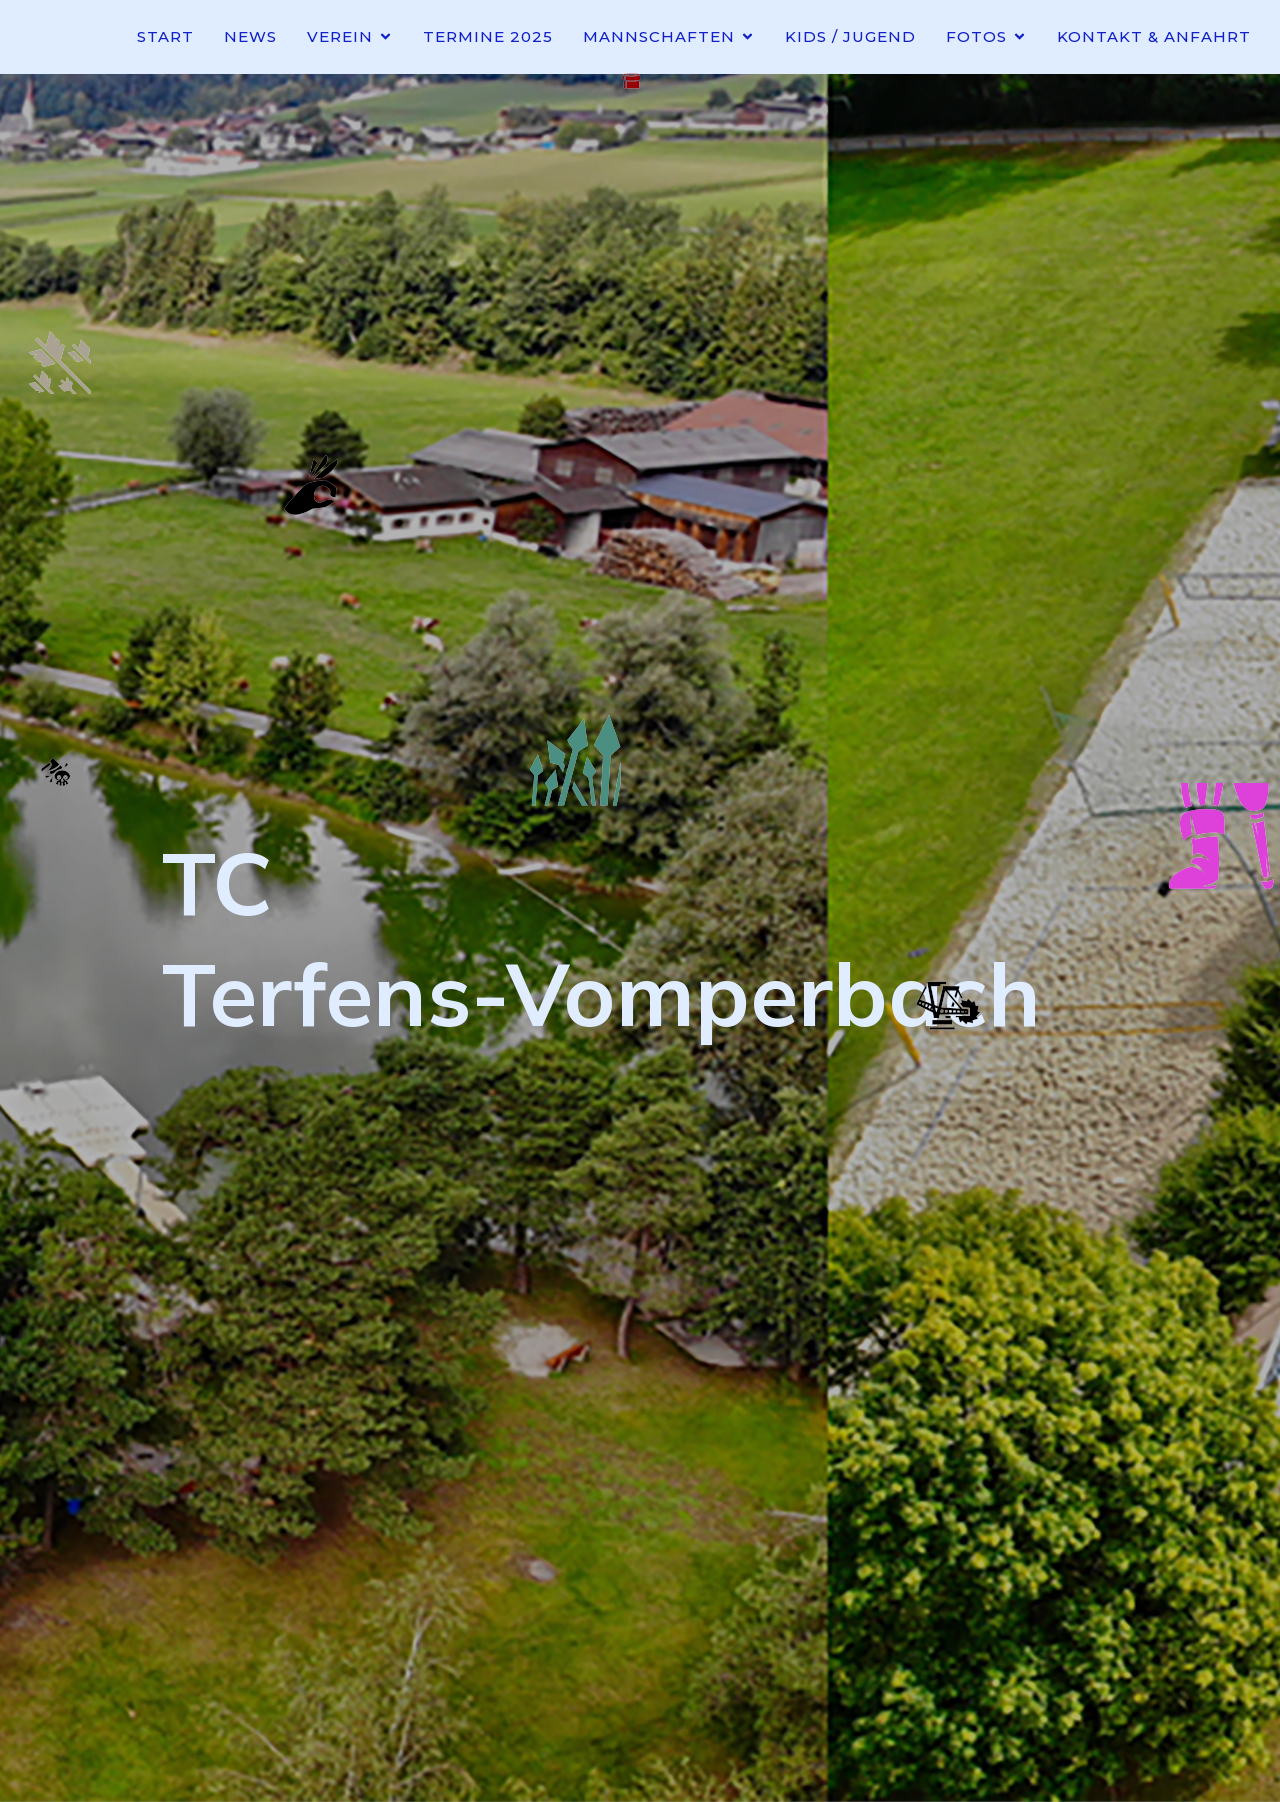 The height and width of the screenshot is (1802, 1280). What do you see at coordinates (575, 760) in the screenshot?
I see `select spear weapon type` at bounding box center [575, 760].